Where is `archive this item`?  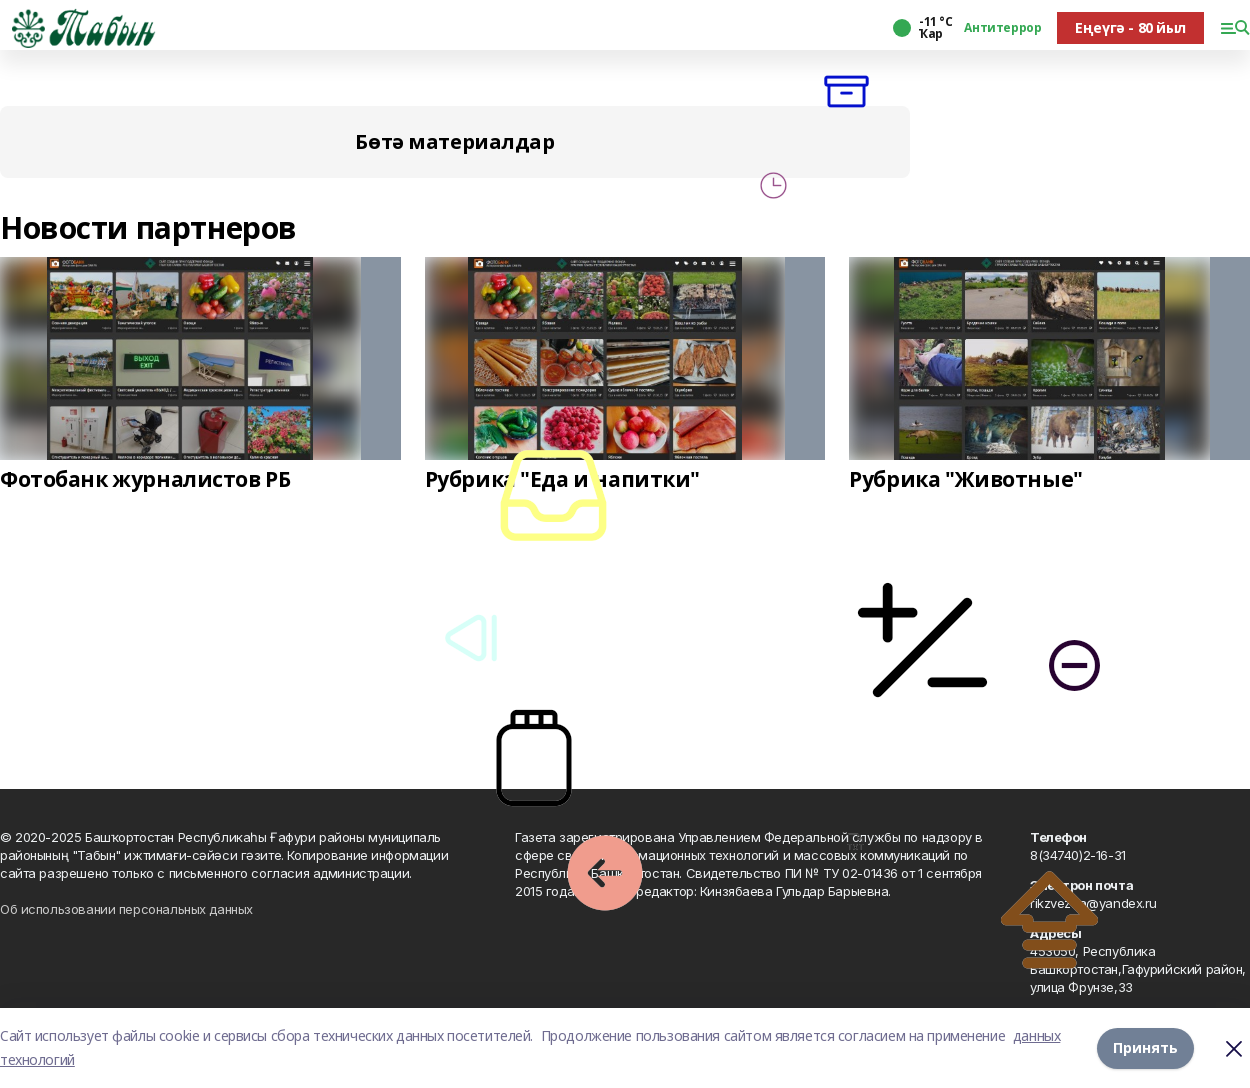
archive this item is located at coordinates (846, 91).